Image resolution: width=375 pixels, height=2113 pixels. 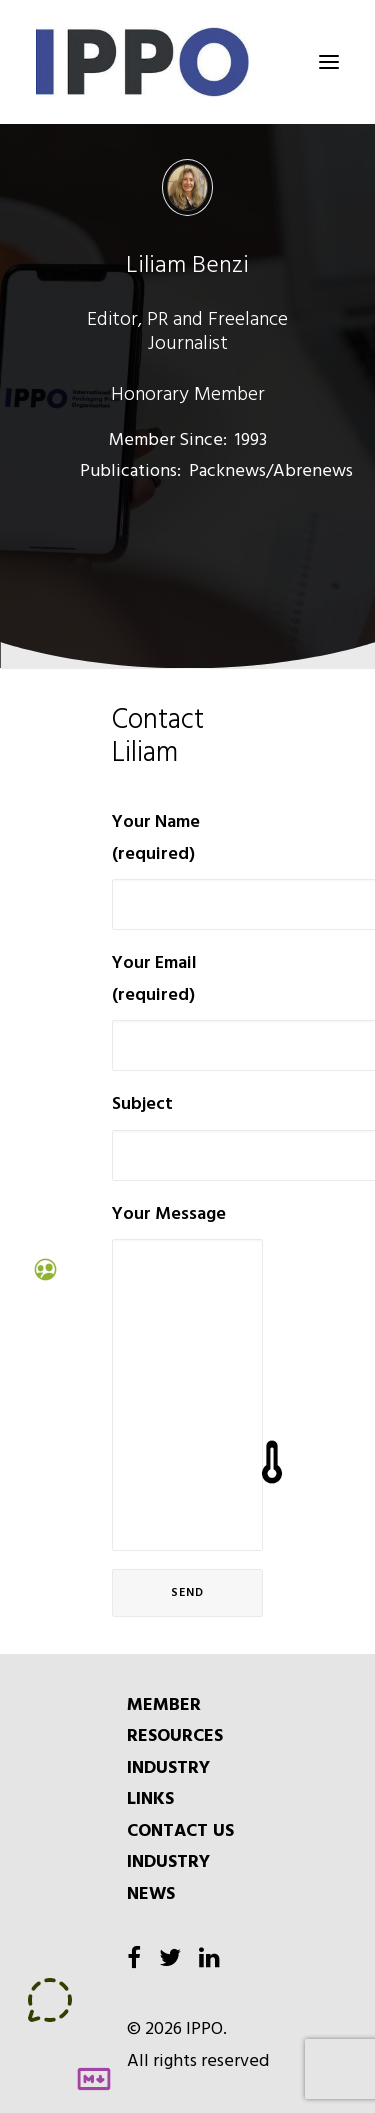 I want to click on message sending in progress, so click(x=50, y=2000).